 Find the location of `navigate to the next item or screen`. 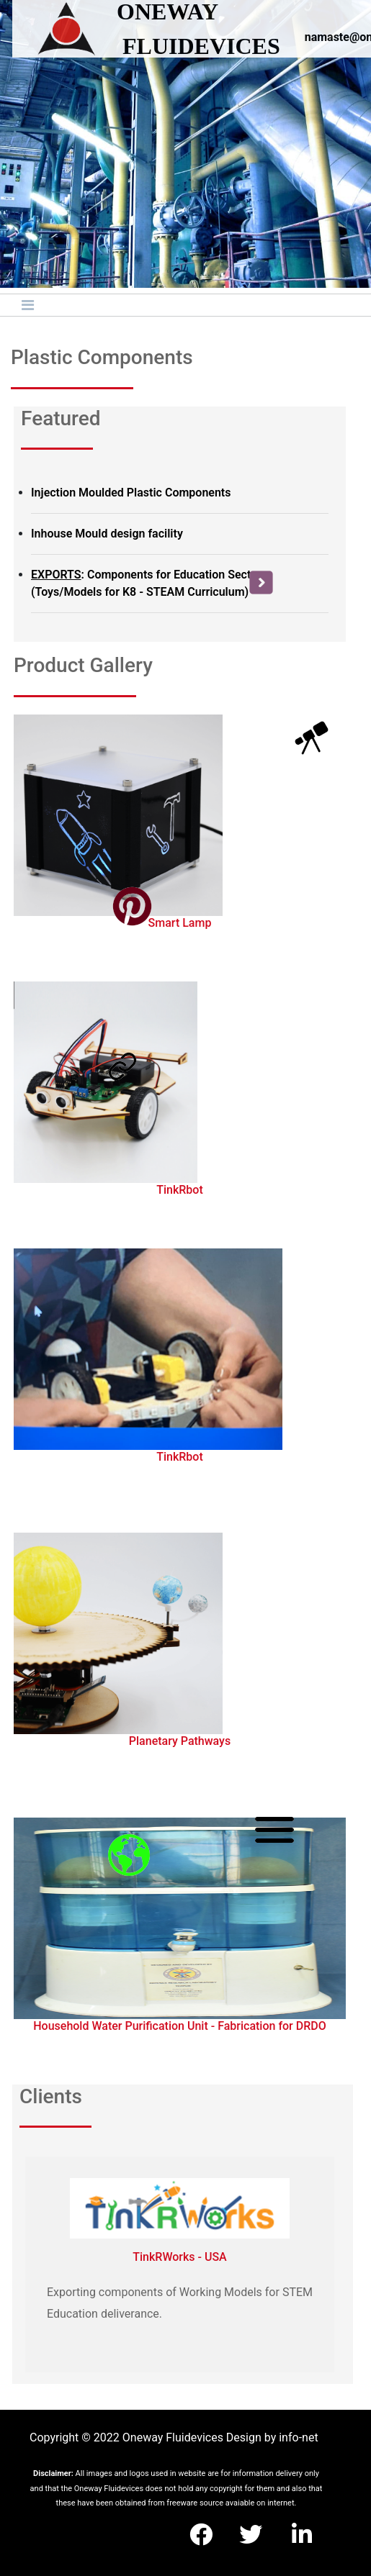

navigate to the next item or screen is located at coordinates (261, 582).